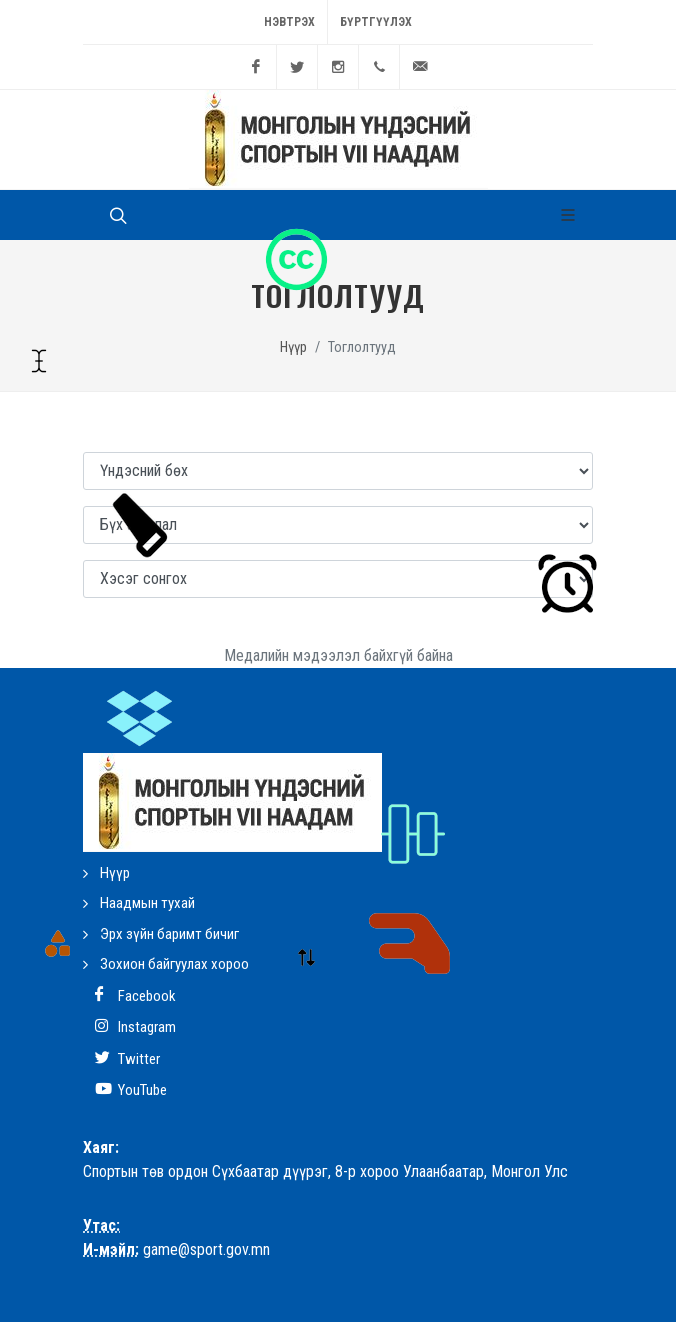 The height and width of the screenshot is (1322, 676). What do you see at coordinates (567, 583) in the screenshot?
I see `set or manage alarms` at bounding box center [567, 583].